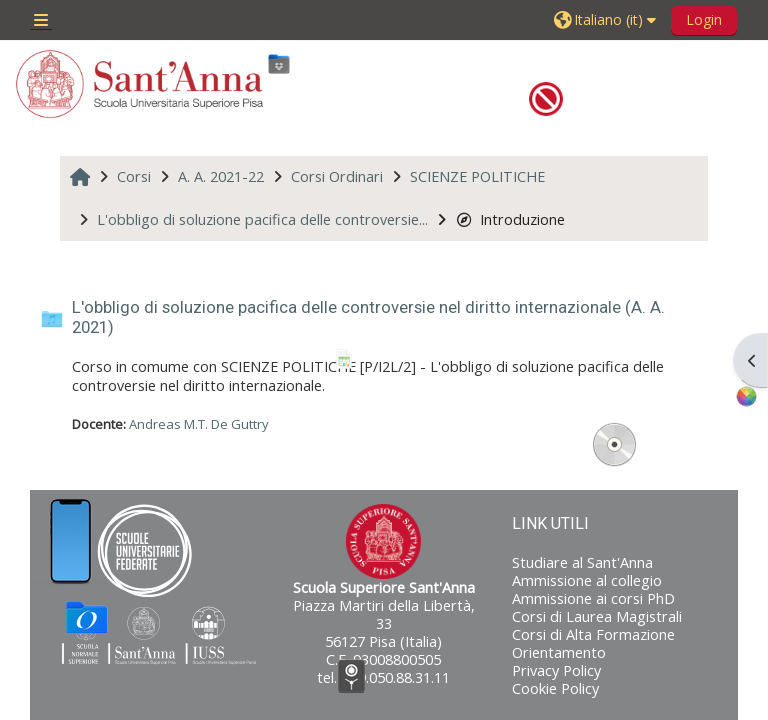 Image resolution: width=768 pixels, height=720 pixels. Describe the element at coordinates (279, 64) in the screenshot. I see `open your Dropbox folder` at that location.